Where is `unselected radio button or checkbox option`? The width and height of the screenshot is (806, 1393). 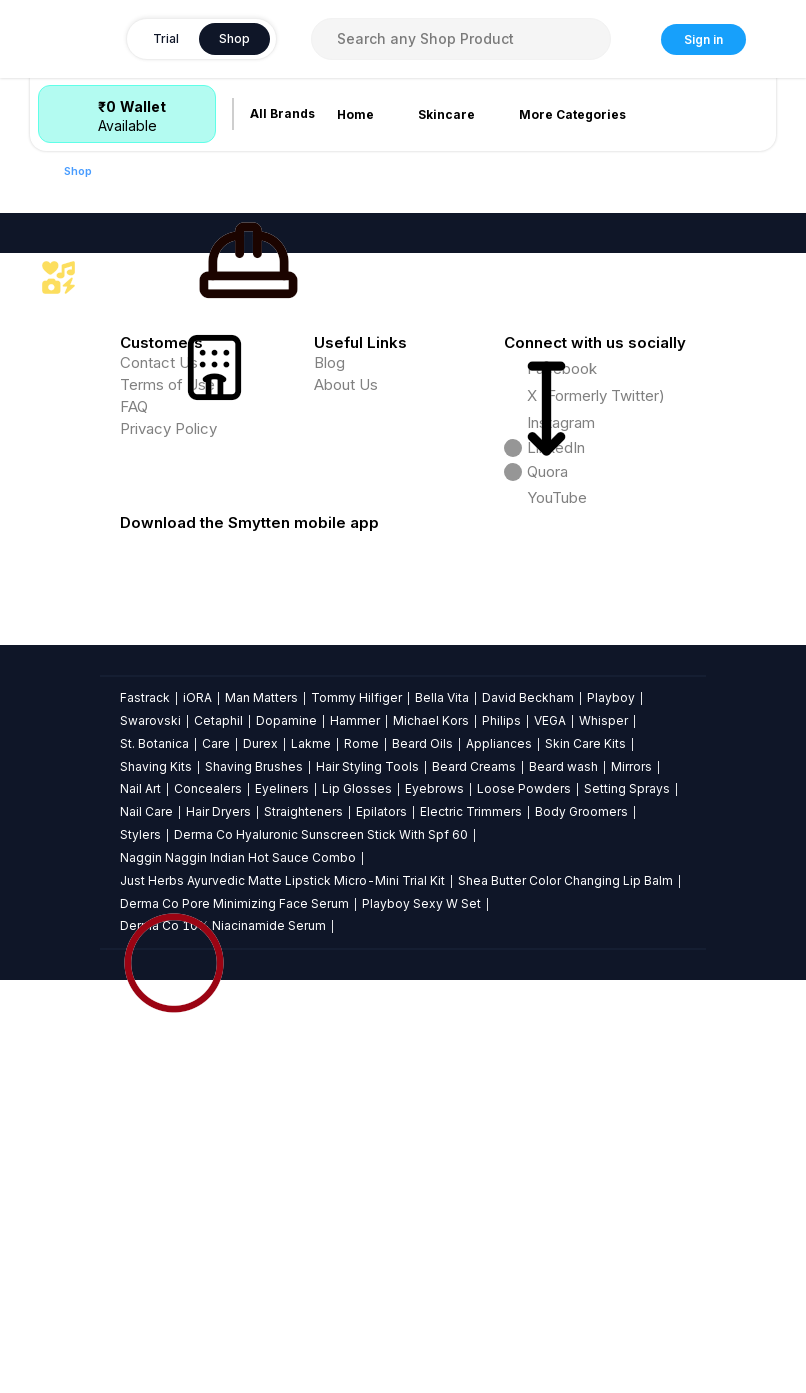
unselected radio button or checkbox option is located at coordinates (174, 963).